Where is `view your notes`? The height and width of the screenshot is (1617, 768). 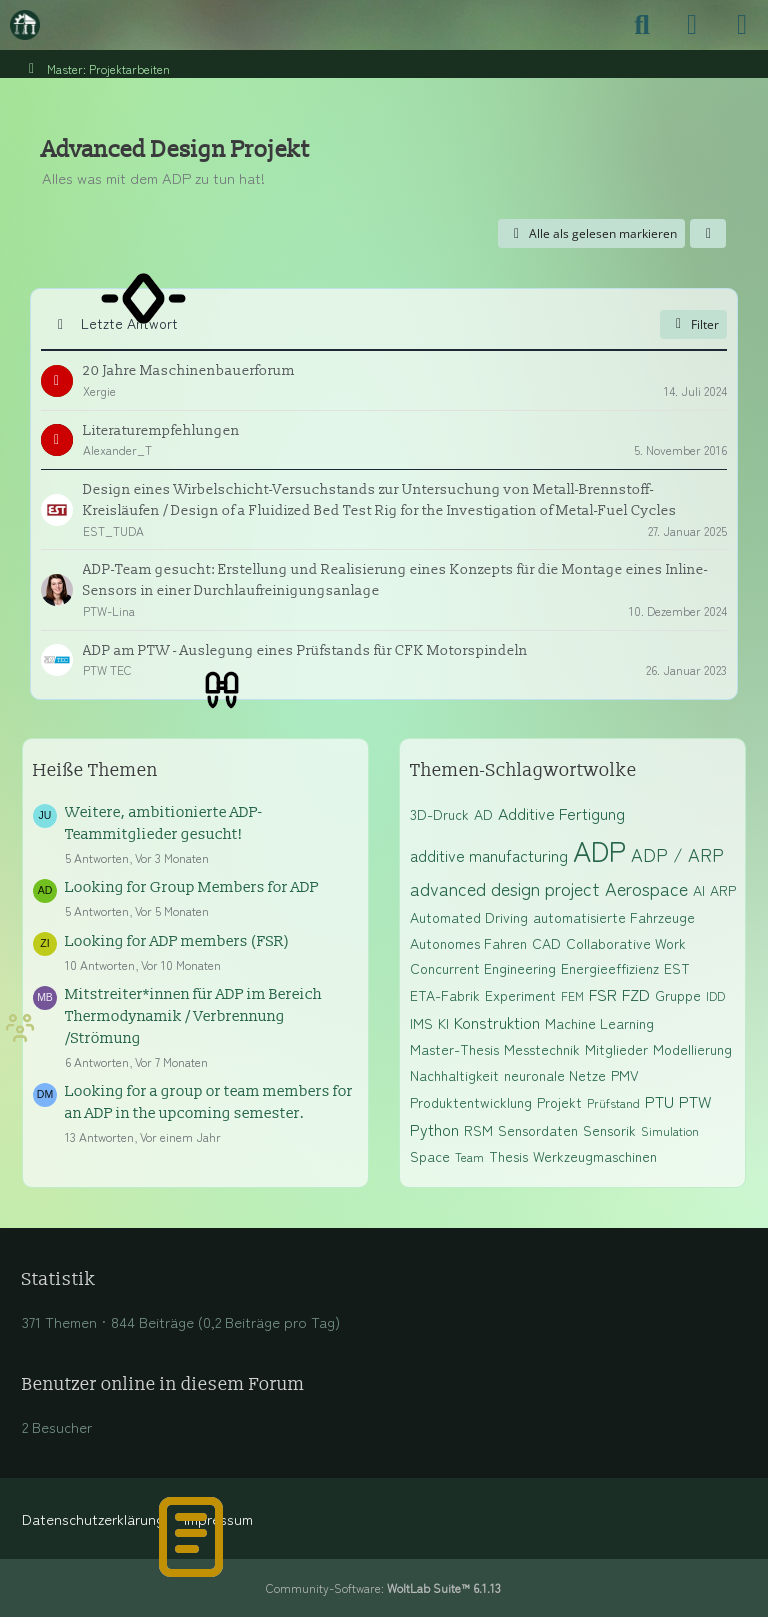 view your notes is located at coordinates (191, 1537).